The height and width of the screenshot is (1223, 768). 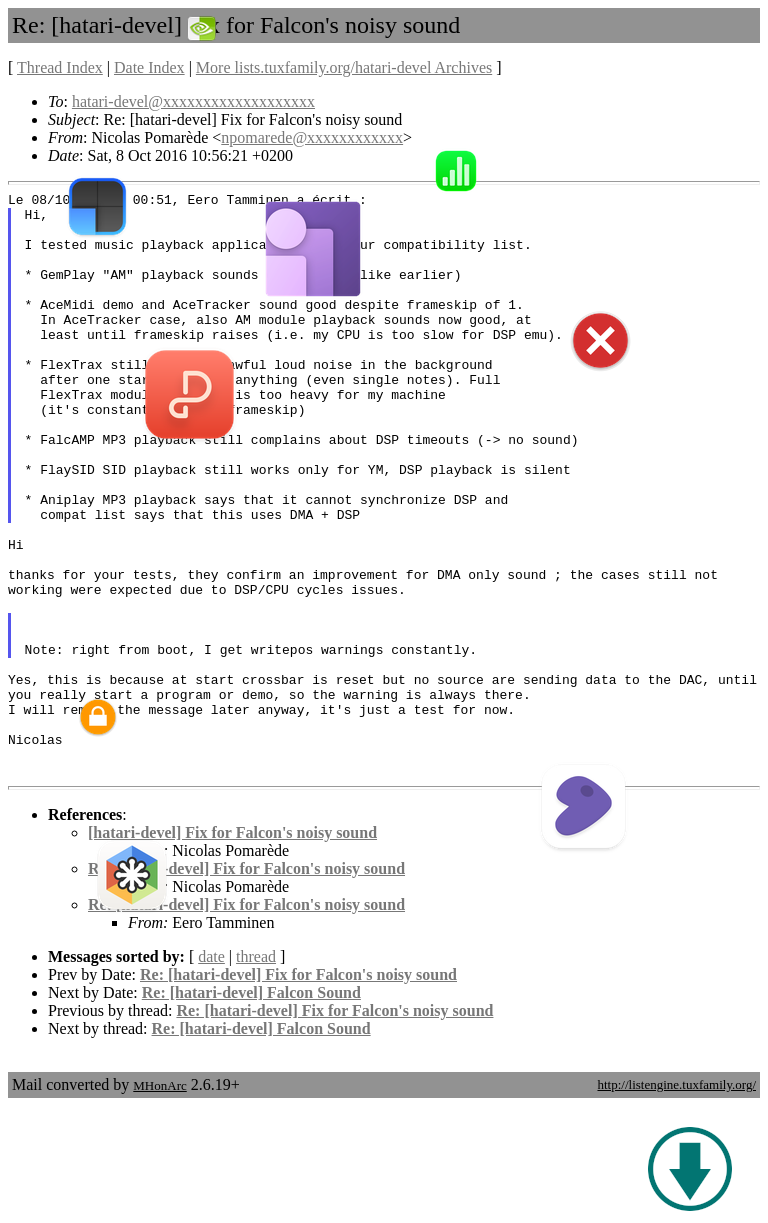 What do you see at coordinates (201, 28) in the screenshot?
I see `open NVIDIA graphics card settings` at bounding box center [201, 28].